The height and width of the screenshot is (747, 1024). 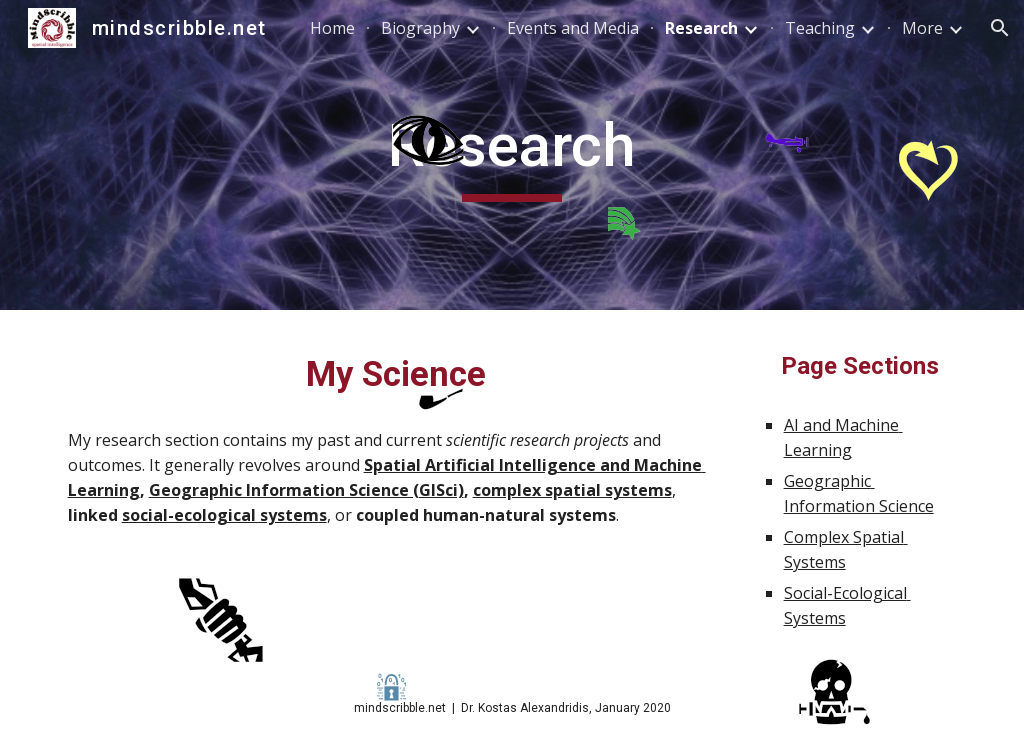 I want to click on indicates lethal injection or poison hazard, so click(x=833, y=692).